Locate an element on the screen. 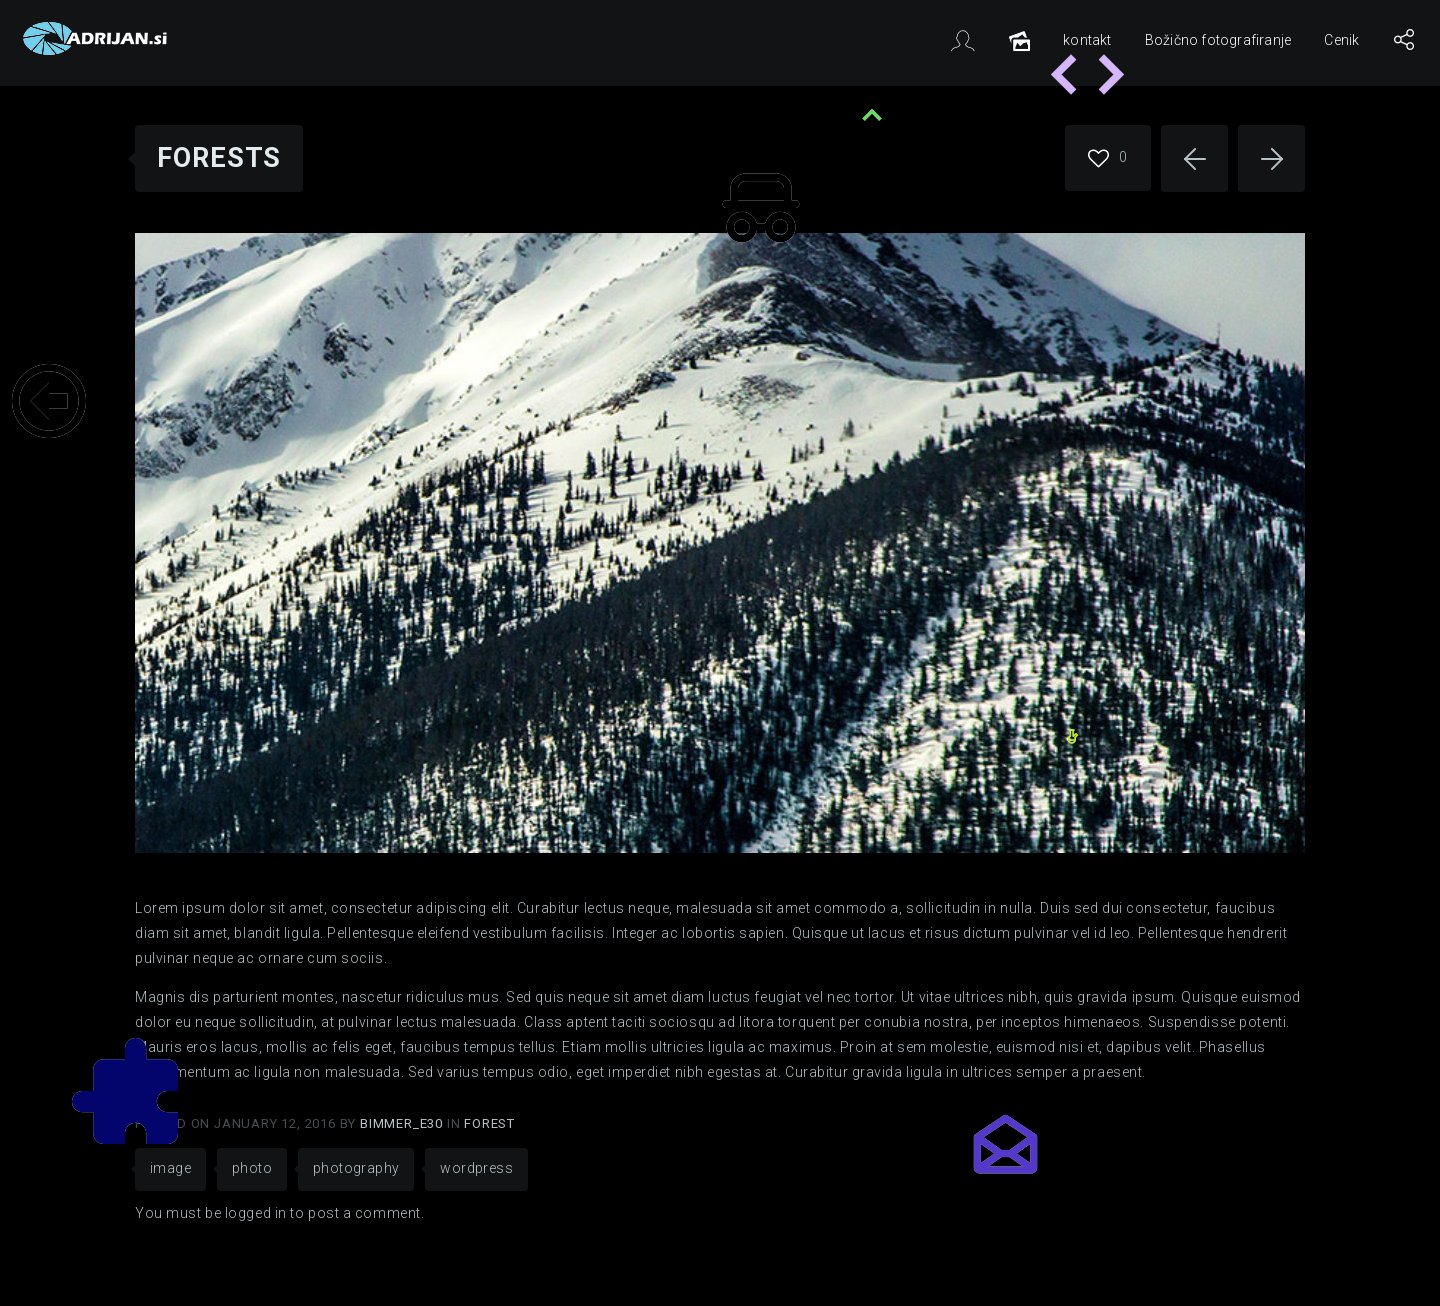  view opened or read mail is located at coordinates (1005, 1146).